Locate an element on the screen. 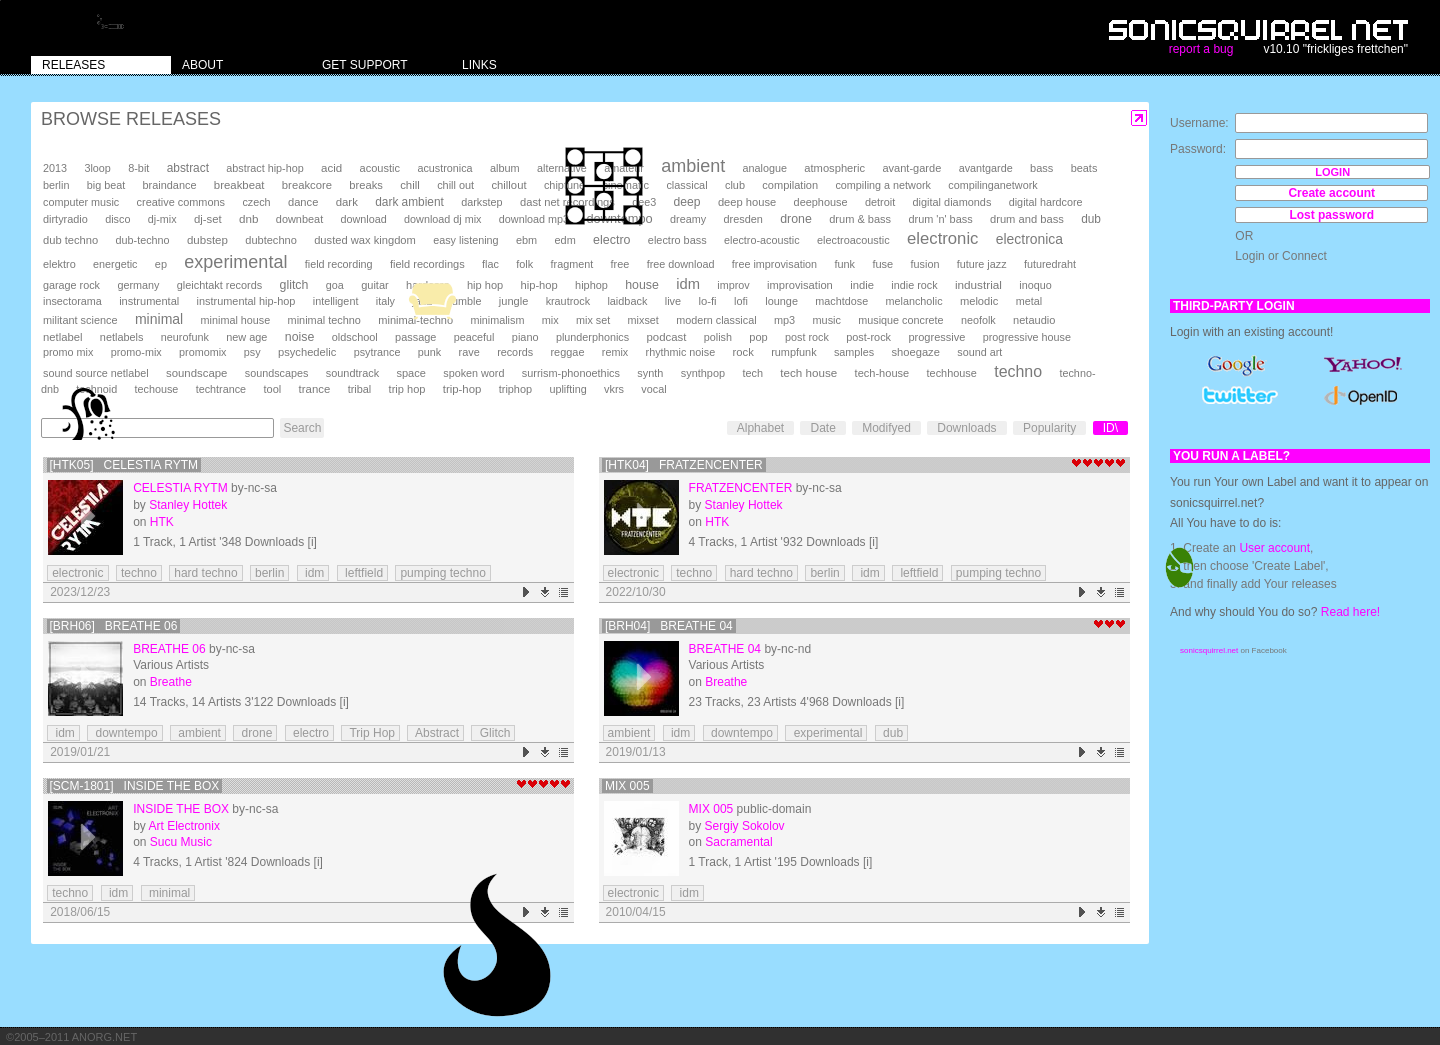 The width and height of the screenshot is (1440, 1045). abstract grid or pattern layout selector is located at coordinates (604, 186).